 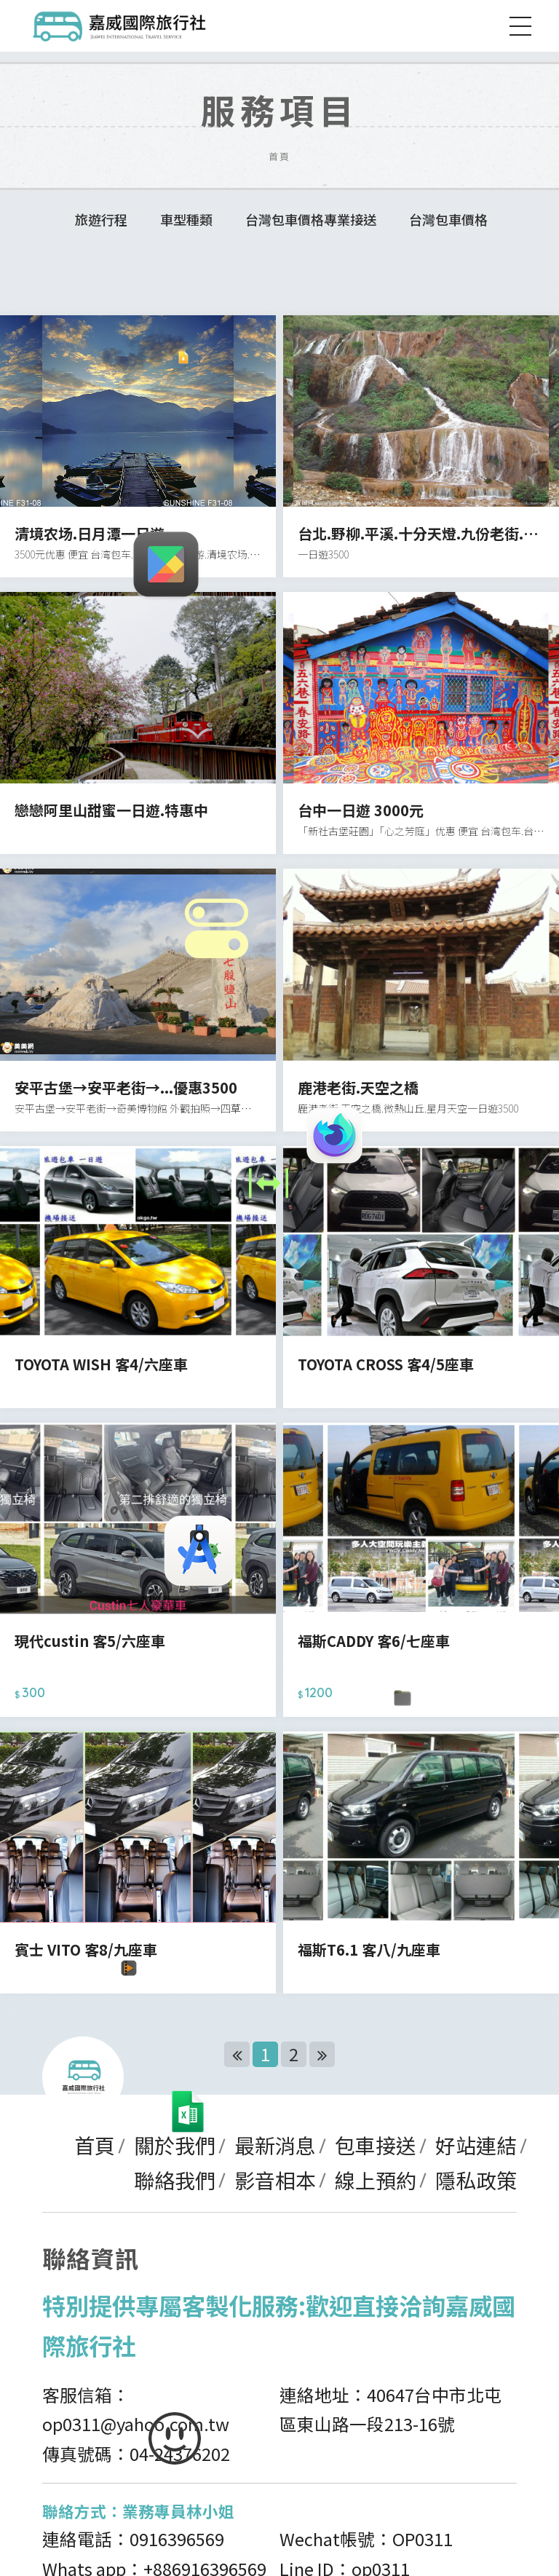 What do you see at coordinates (129, 1968) in the screenshot?
I see `open blackmagic raw player app` at bounding box center [129, 1968].